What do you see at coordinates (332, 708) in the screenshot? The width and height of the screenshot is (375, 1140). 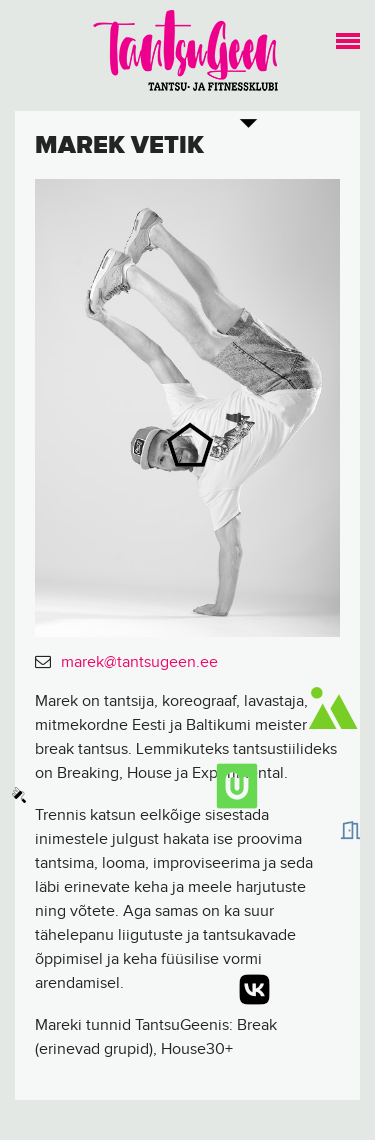 I see `switch to landscape photo mode` at bounding box center [332, 708].